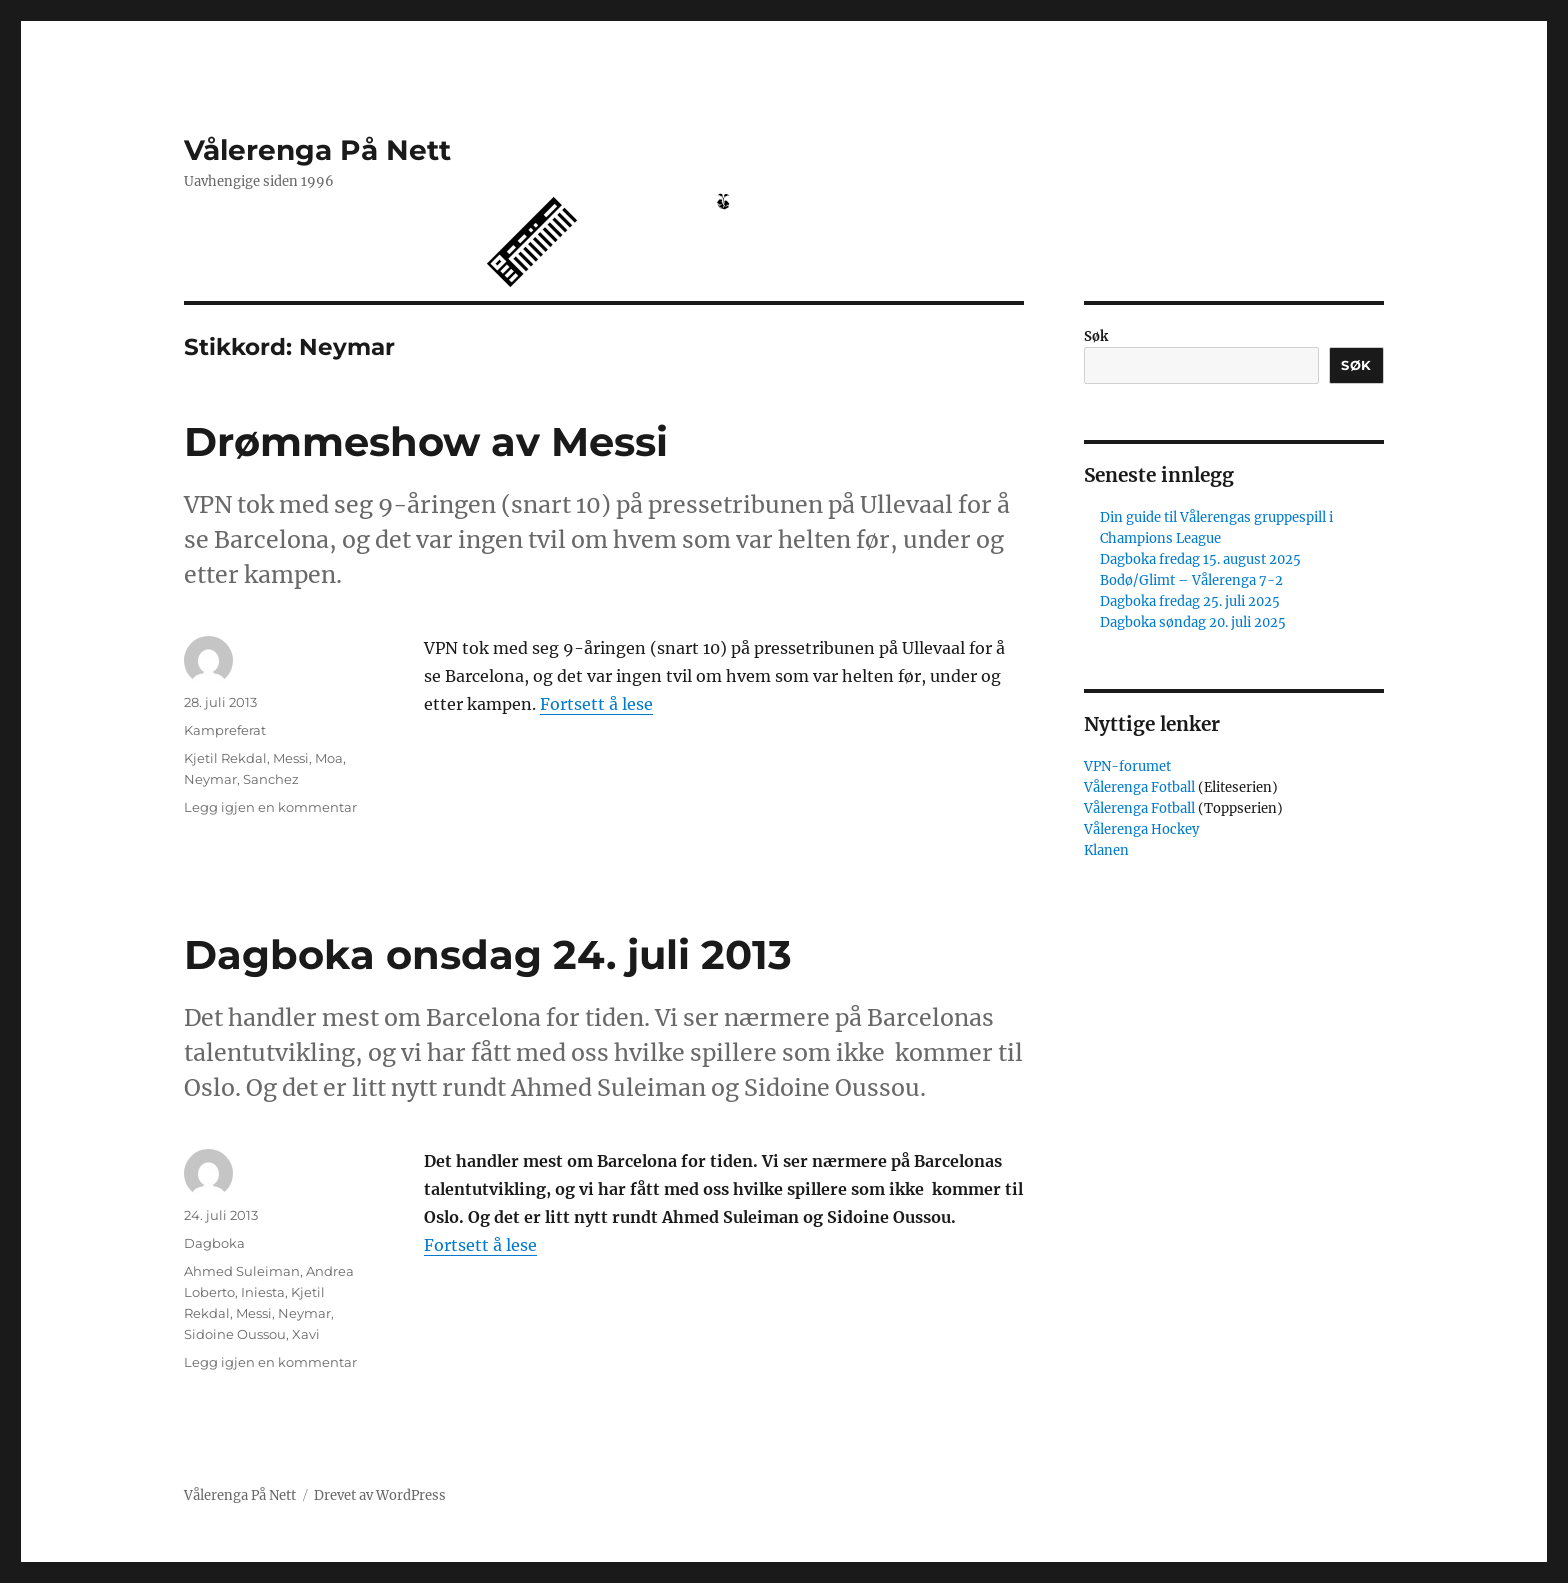 Image resolution: width=1568 pixels, height=1583 pixels. What do you see at coordinates (532, 242) in the screenshot?
I see `open virtual piano or keyboard instrument` at bounding box center [532, 242].